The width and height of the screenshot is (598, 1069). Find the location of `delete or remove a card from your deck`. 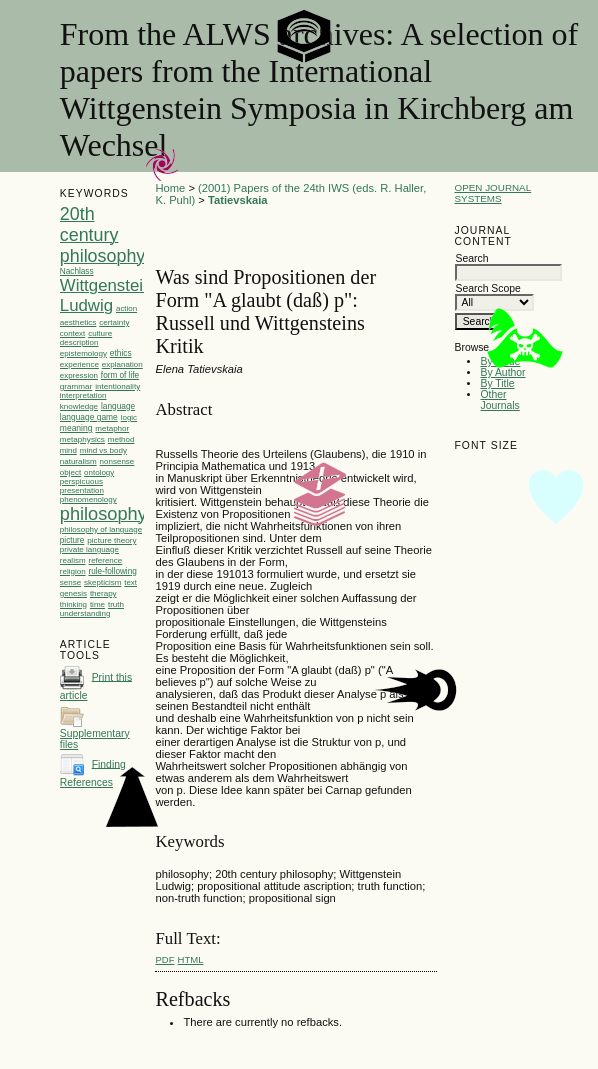

delete or remove a card from your deck is located at coordinates (320, 491).